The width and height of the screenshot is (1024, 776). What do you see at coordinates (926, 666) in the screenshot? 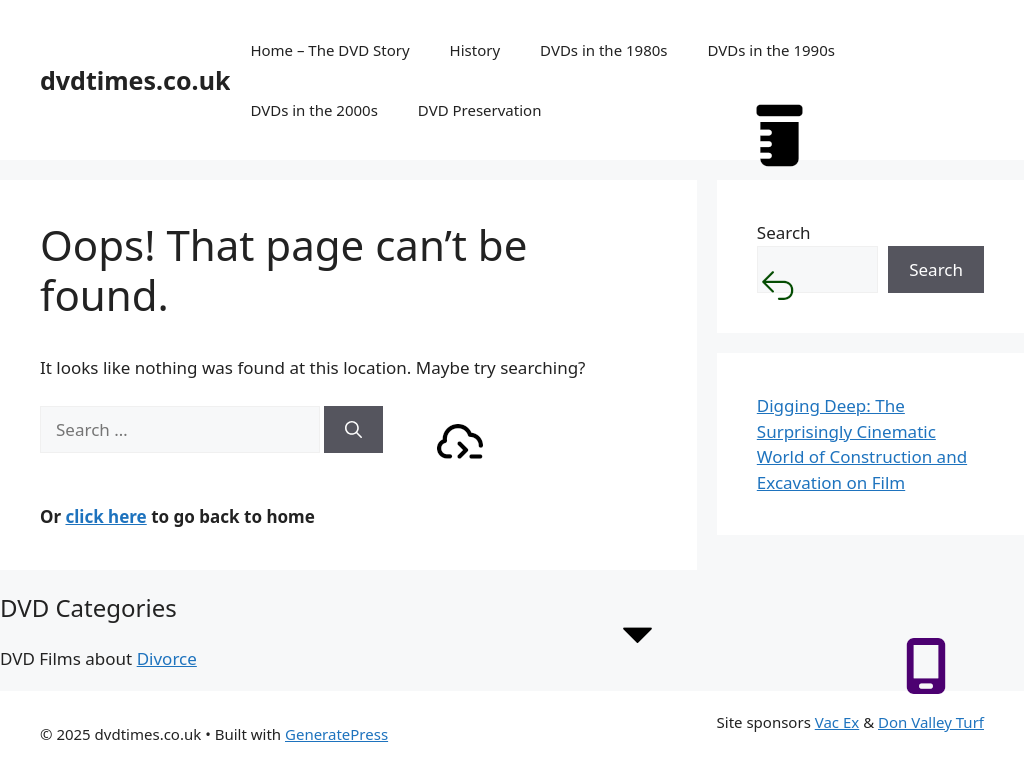
I see `view mobile device settings` at bounding box center [926, 666].